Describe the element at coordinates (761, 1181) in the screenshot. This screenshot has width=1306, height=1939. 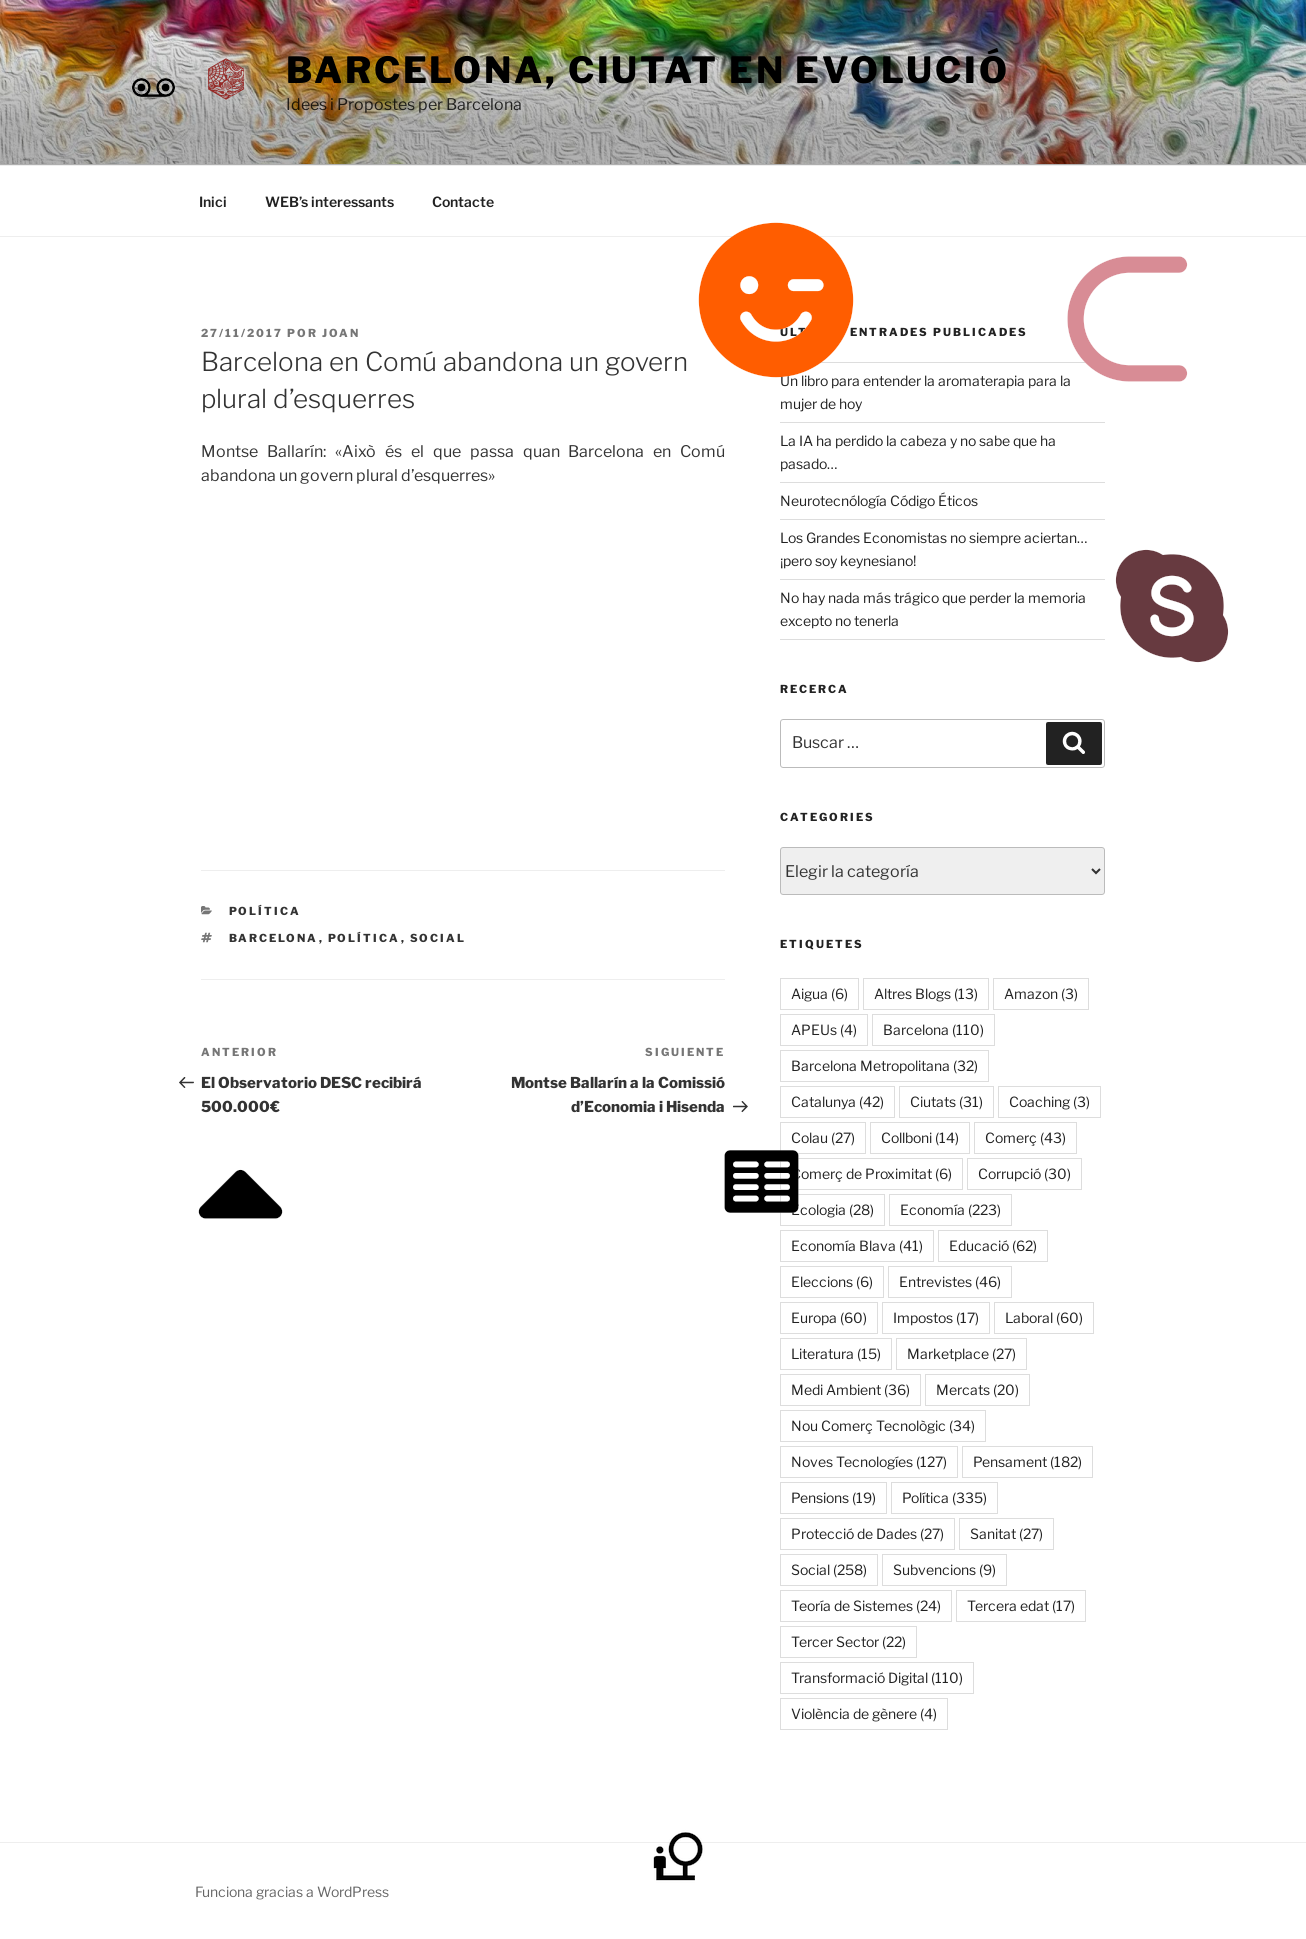
I see `switch to multi-column text layout` at that location.